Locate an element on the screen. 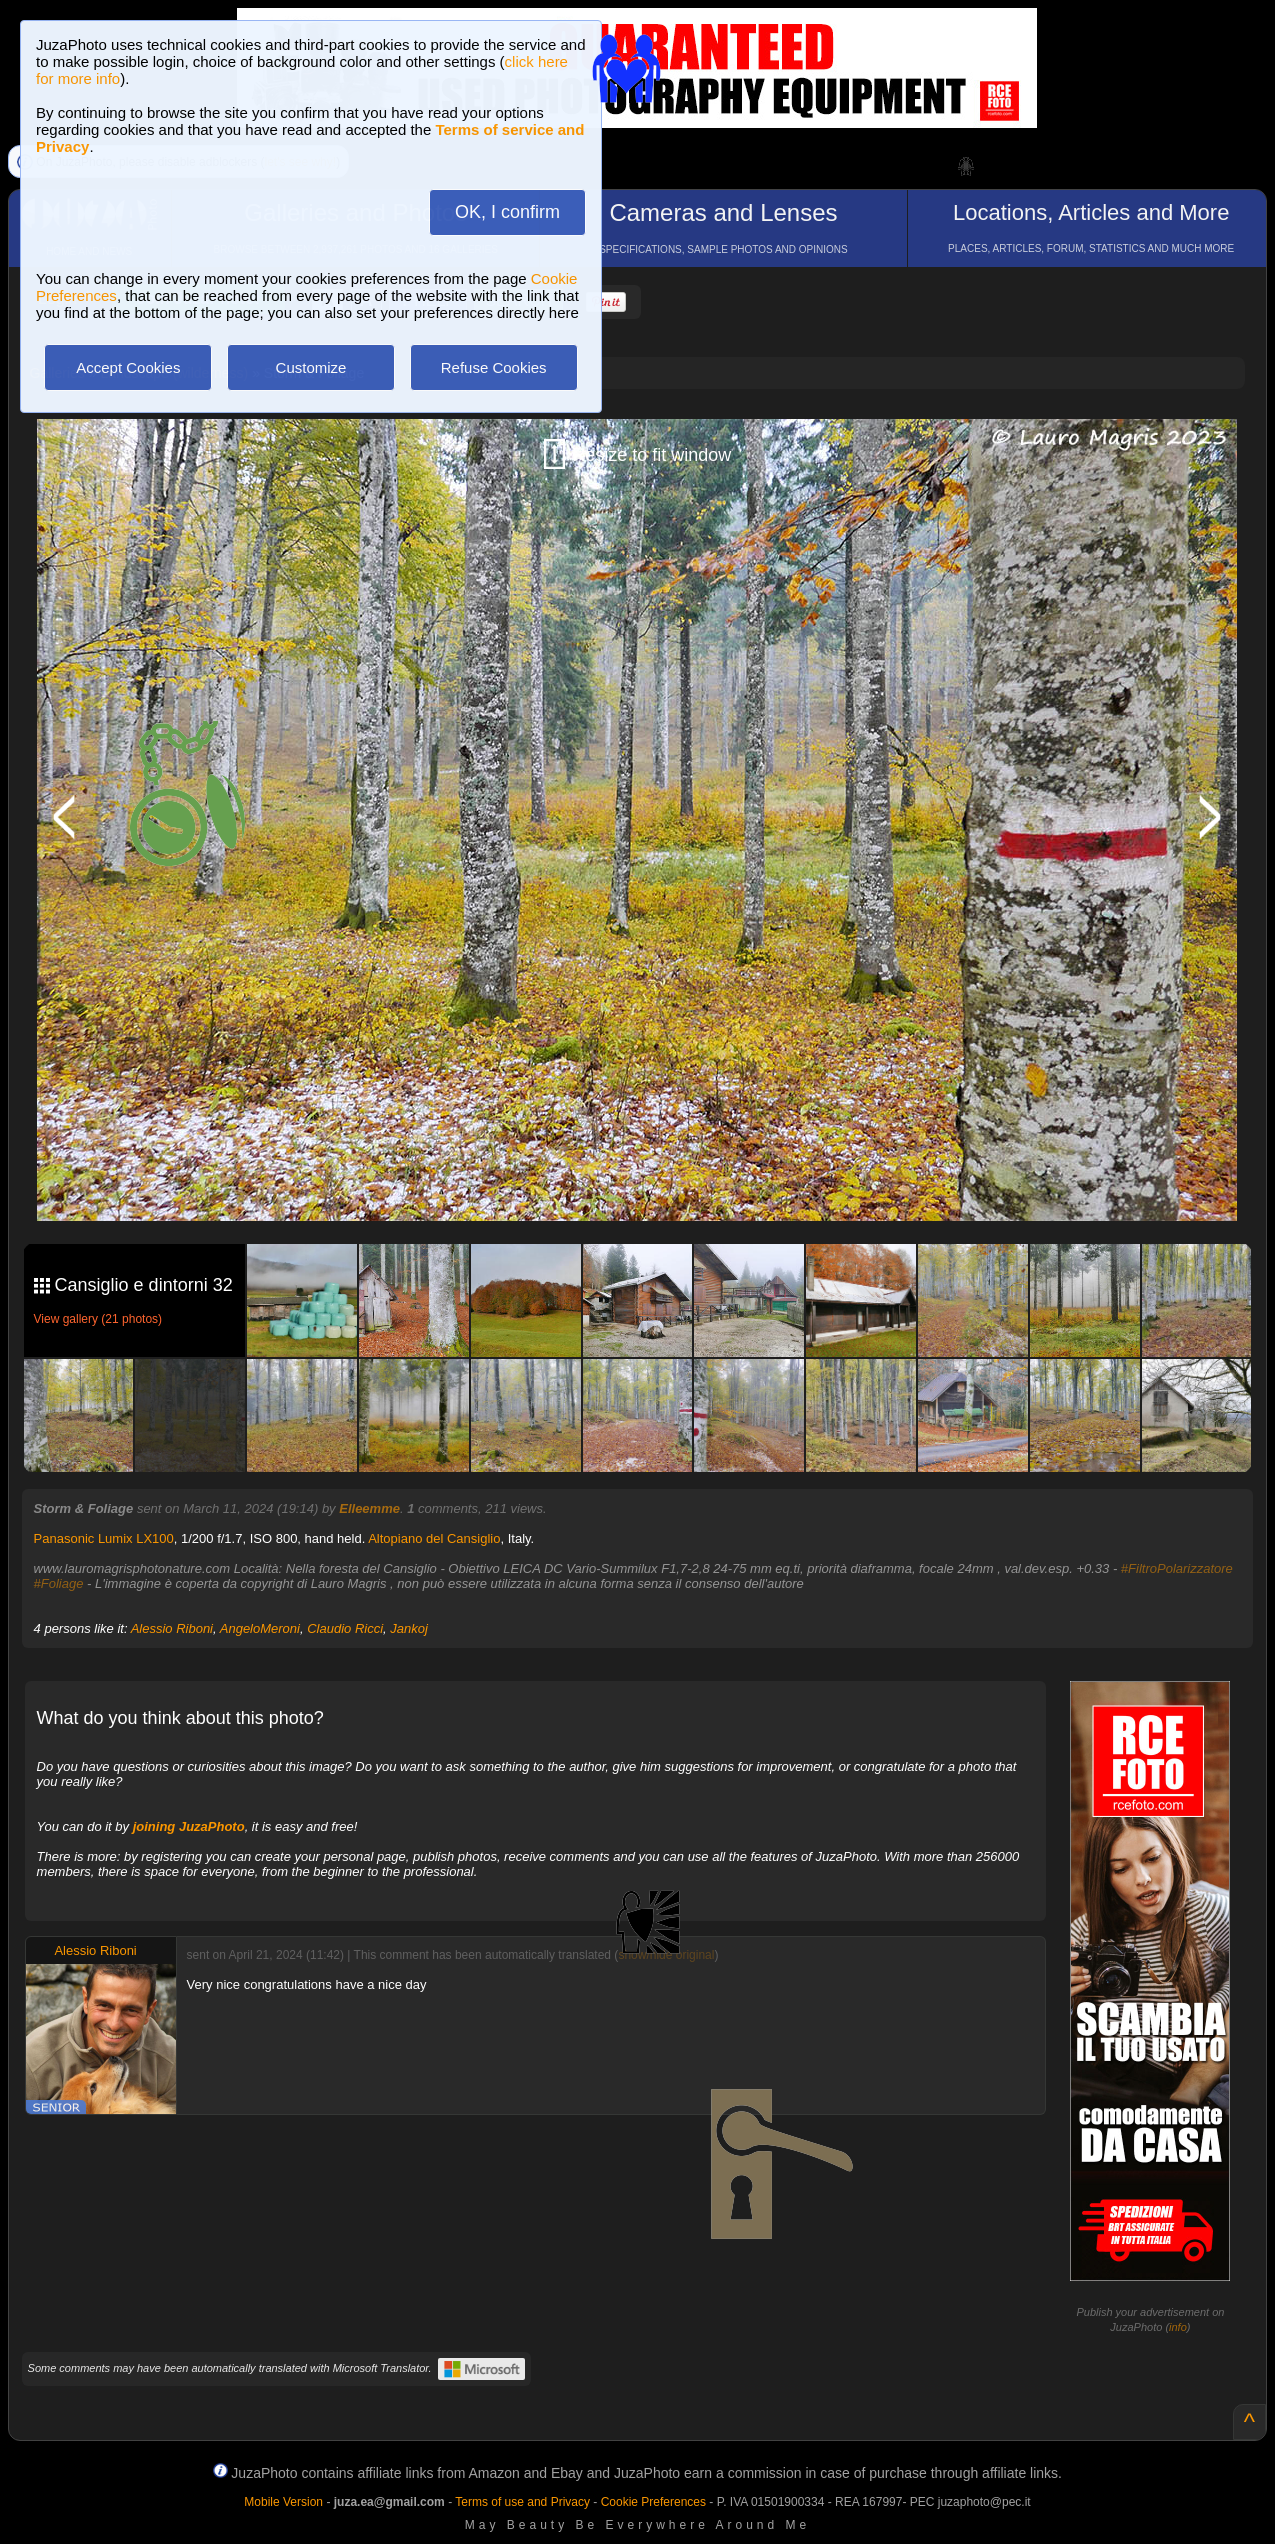  view elapsed game time or timer is located at coordinates (187, 793).